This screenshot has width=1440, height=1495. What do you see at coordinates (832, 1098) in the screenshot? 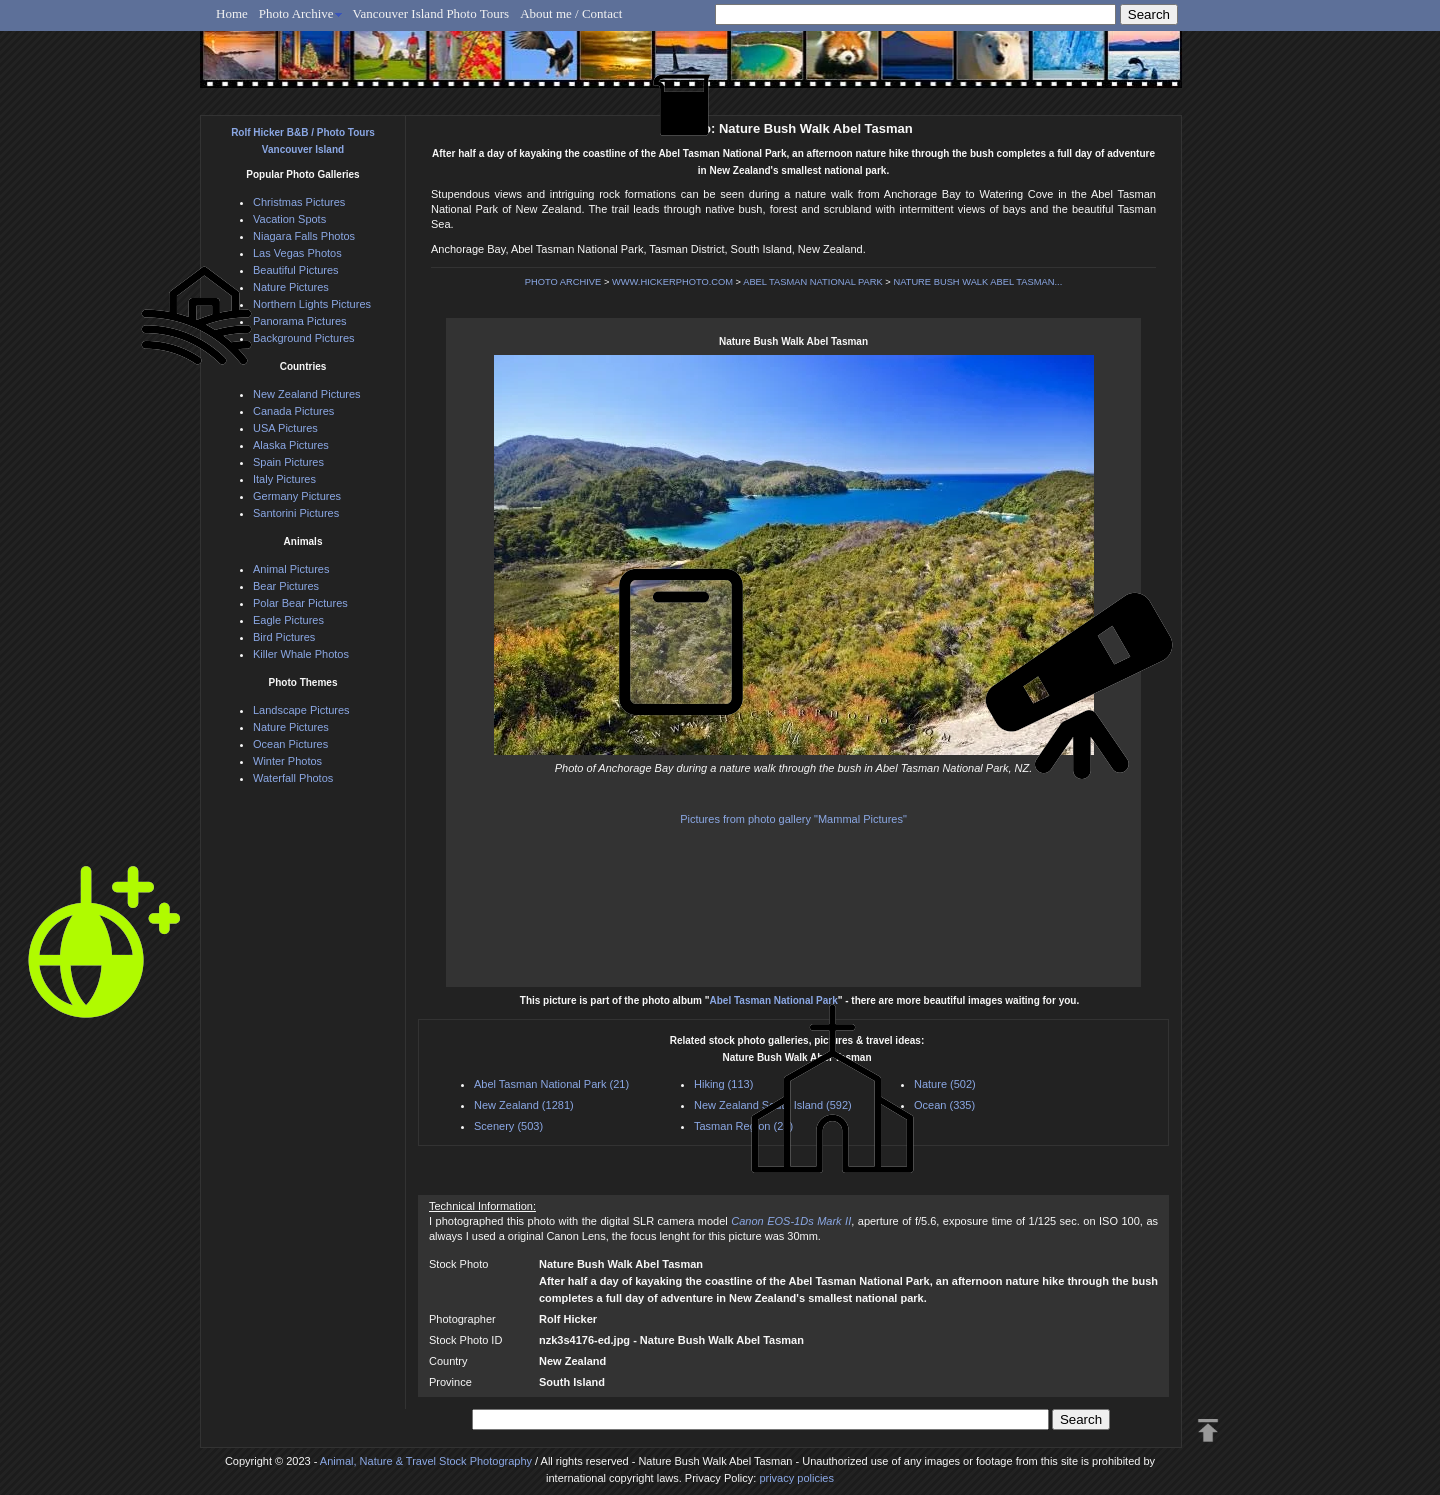
I see `view nearby churches or places of worship` at bounding box center [832, 1098].